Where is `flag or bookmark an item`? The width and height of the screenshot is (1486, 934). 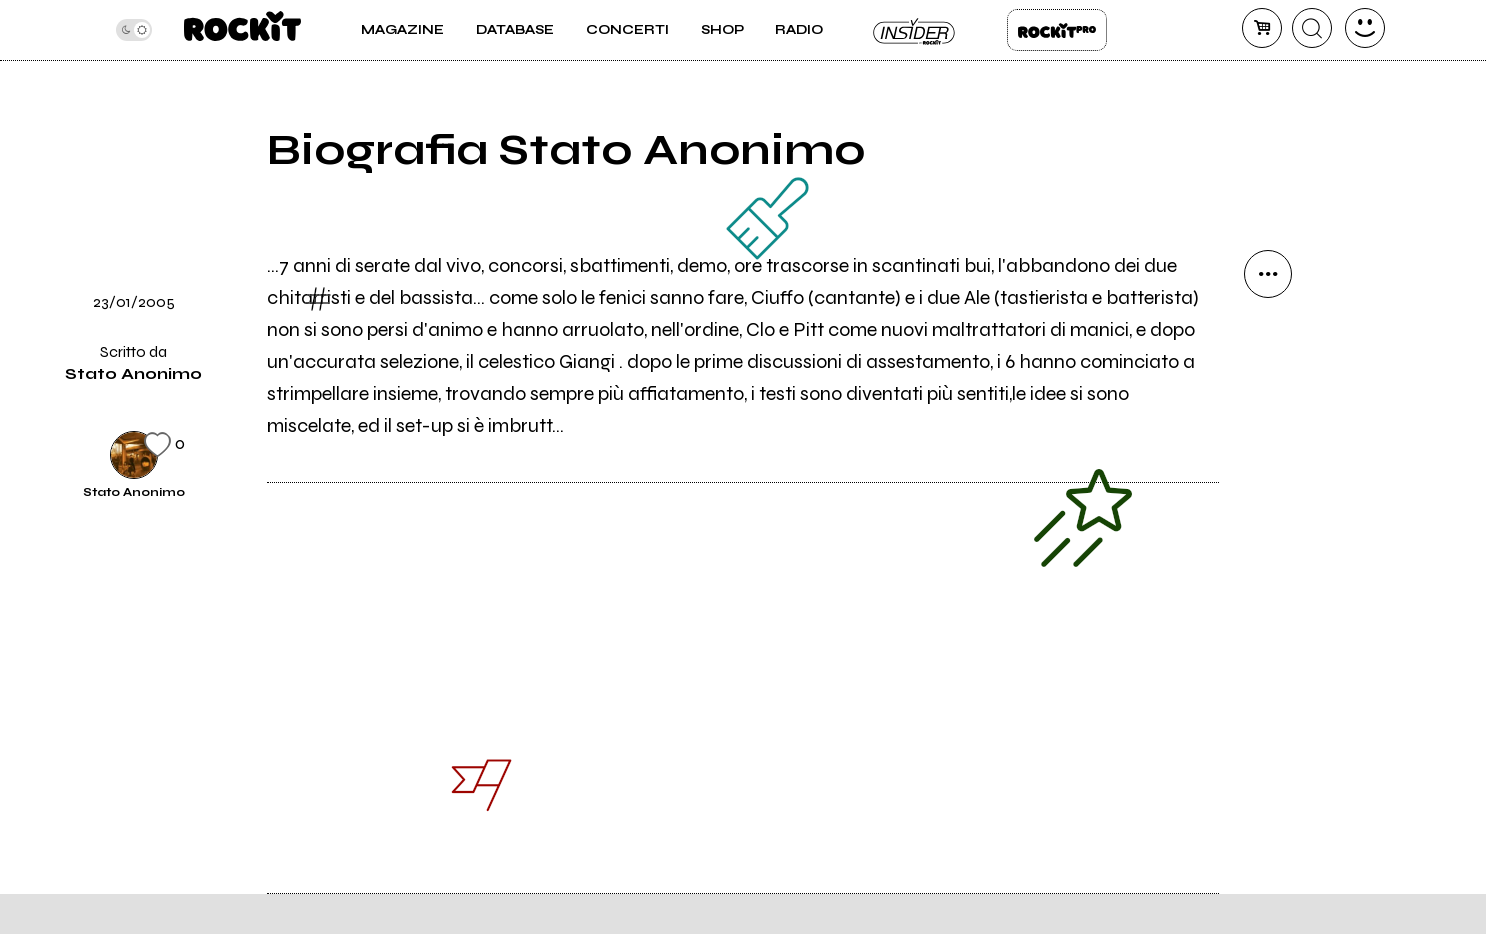 flag or bookmark an item is located at coordinates (481, 783).